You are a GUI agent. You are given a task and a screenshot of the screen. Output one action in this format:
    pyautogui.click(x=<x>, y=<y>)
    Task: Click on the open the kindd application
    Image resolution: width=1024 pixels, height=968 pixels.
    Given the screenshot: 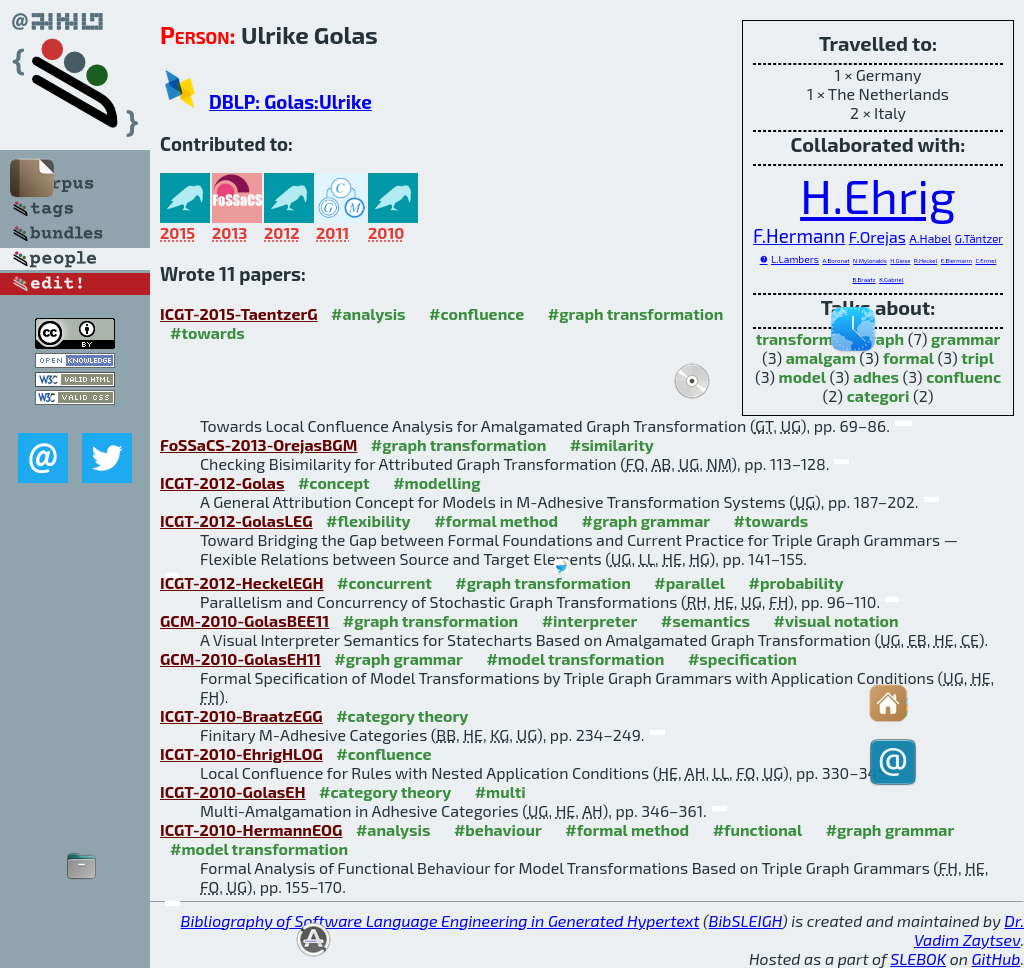 What is the action you would take?
    pyautogui.click(x=561, y=566)
    